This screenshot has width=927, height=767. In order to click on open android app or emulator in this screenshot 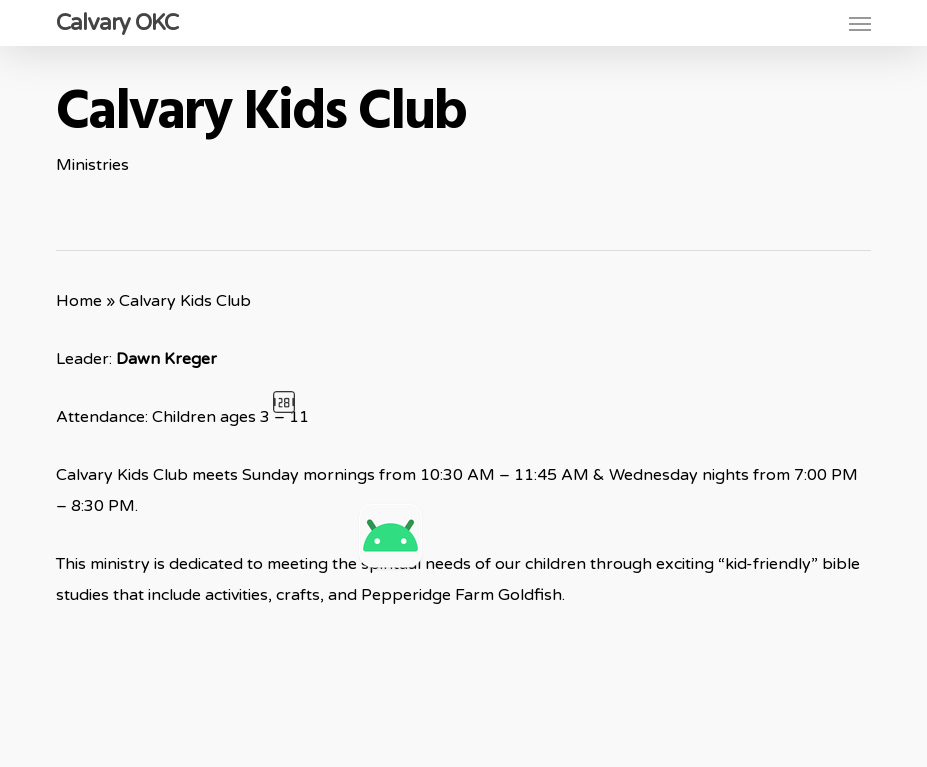, I will do `click(390, 535)`.